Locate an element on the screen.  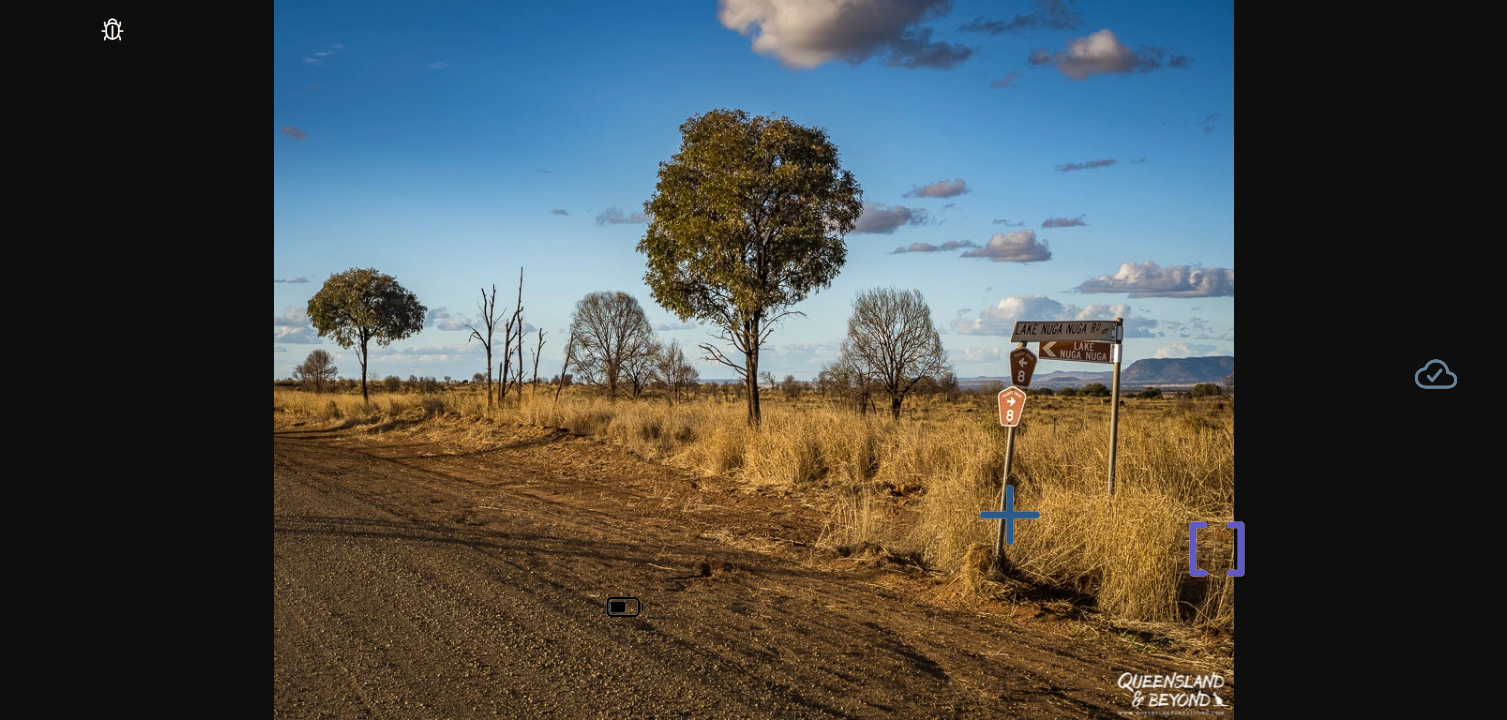
indicates battery at 50% charge level is located at coordinates (625, 607).